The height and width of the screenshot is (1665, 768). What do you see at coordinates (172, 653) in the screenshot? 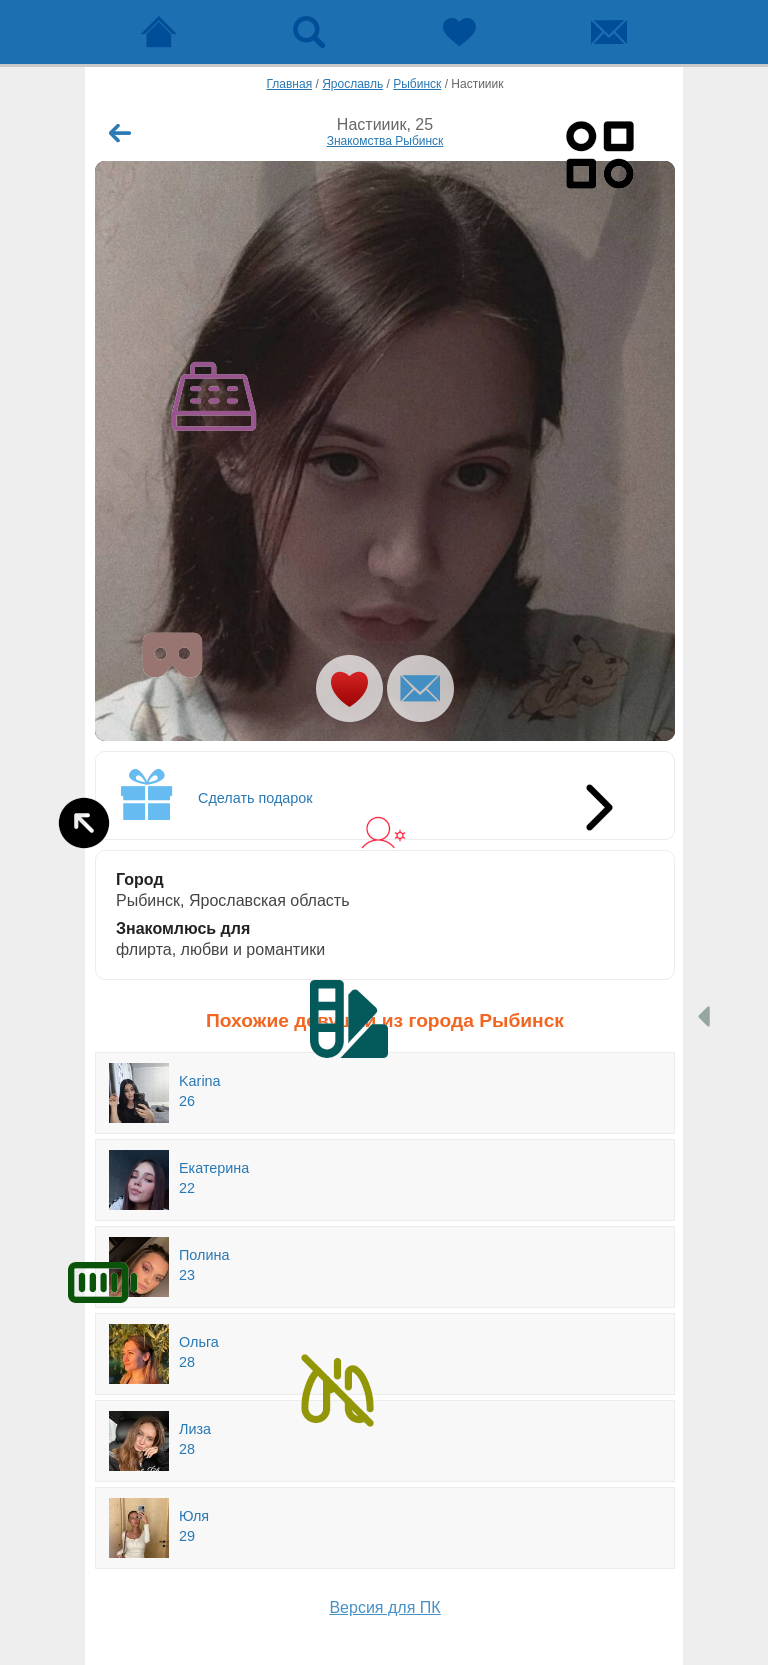
I see `access virtual reality or VR mode` at bounding box center [172, 653].